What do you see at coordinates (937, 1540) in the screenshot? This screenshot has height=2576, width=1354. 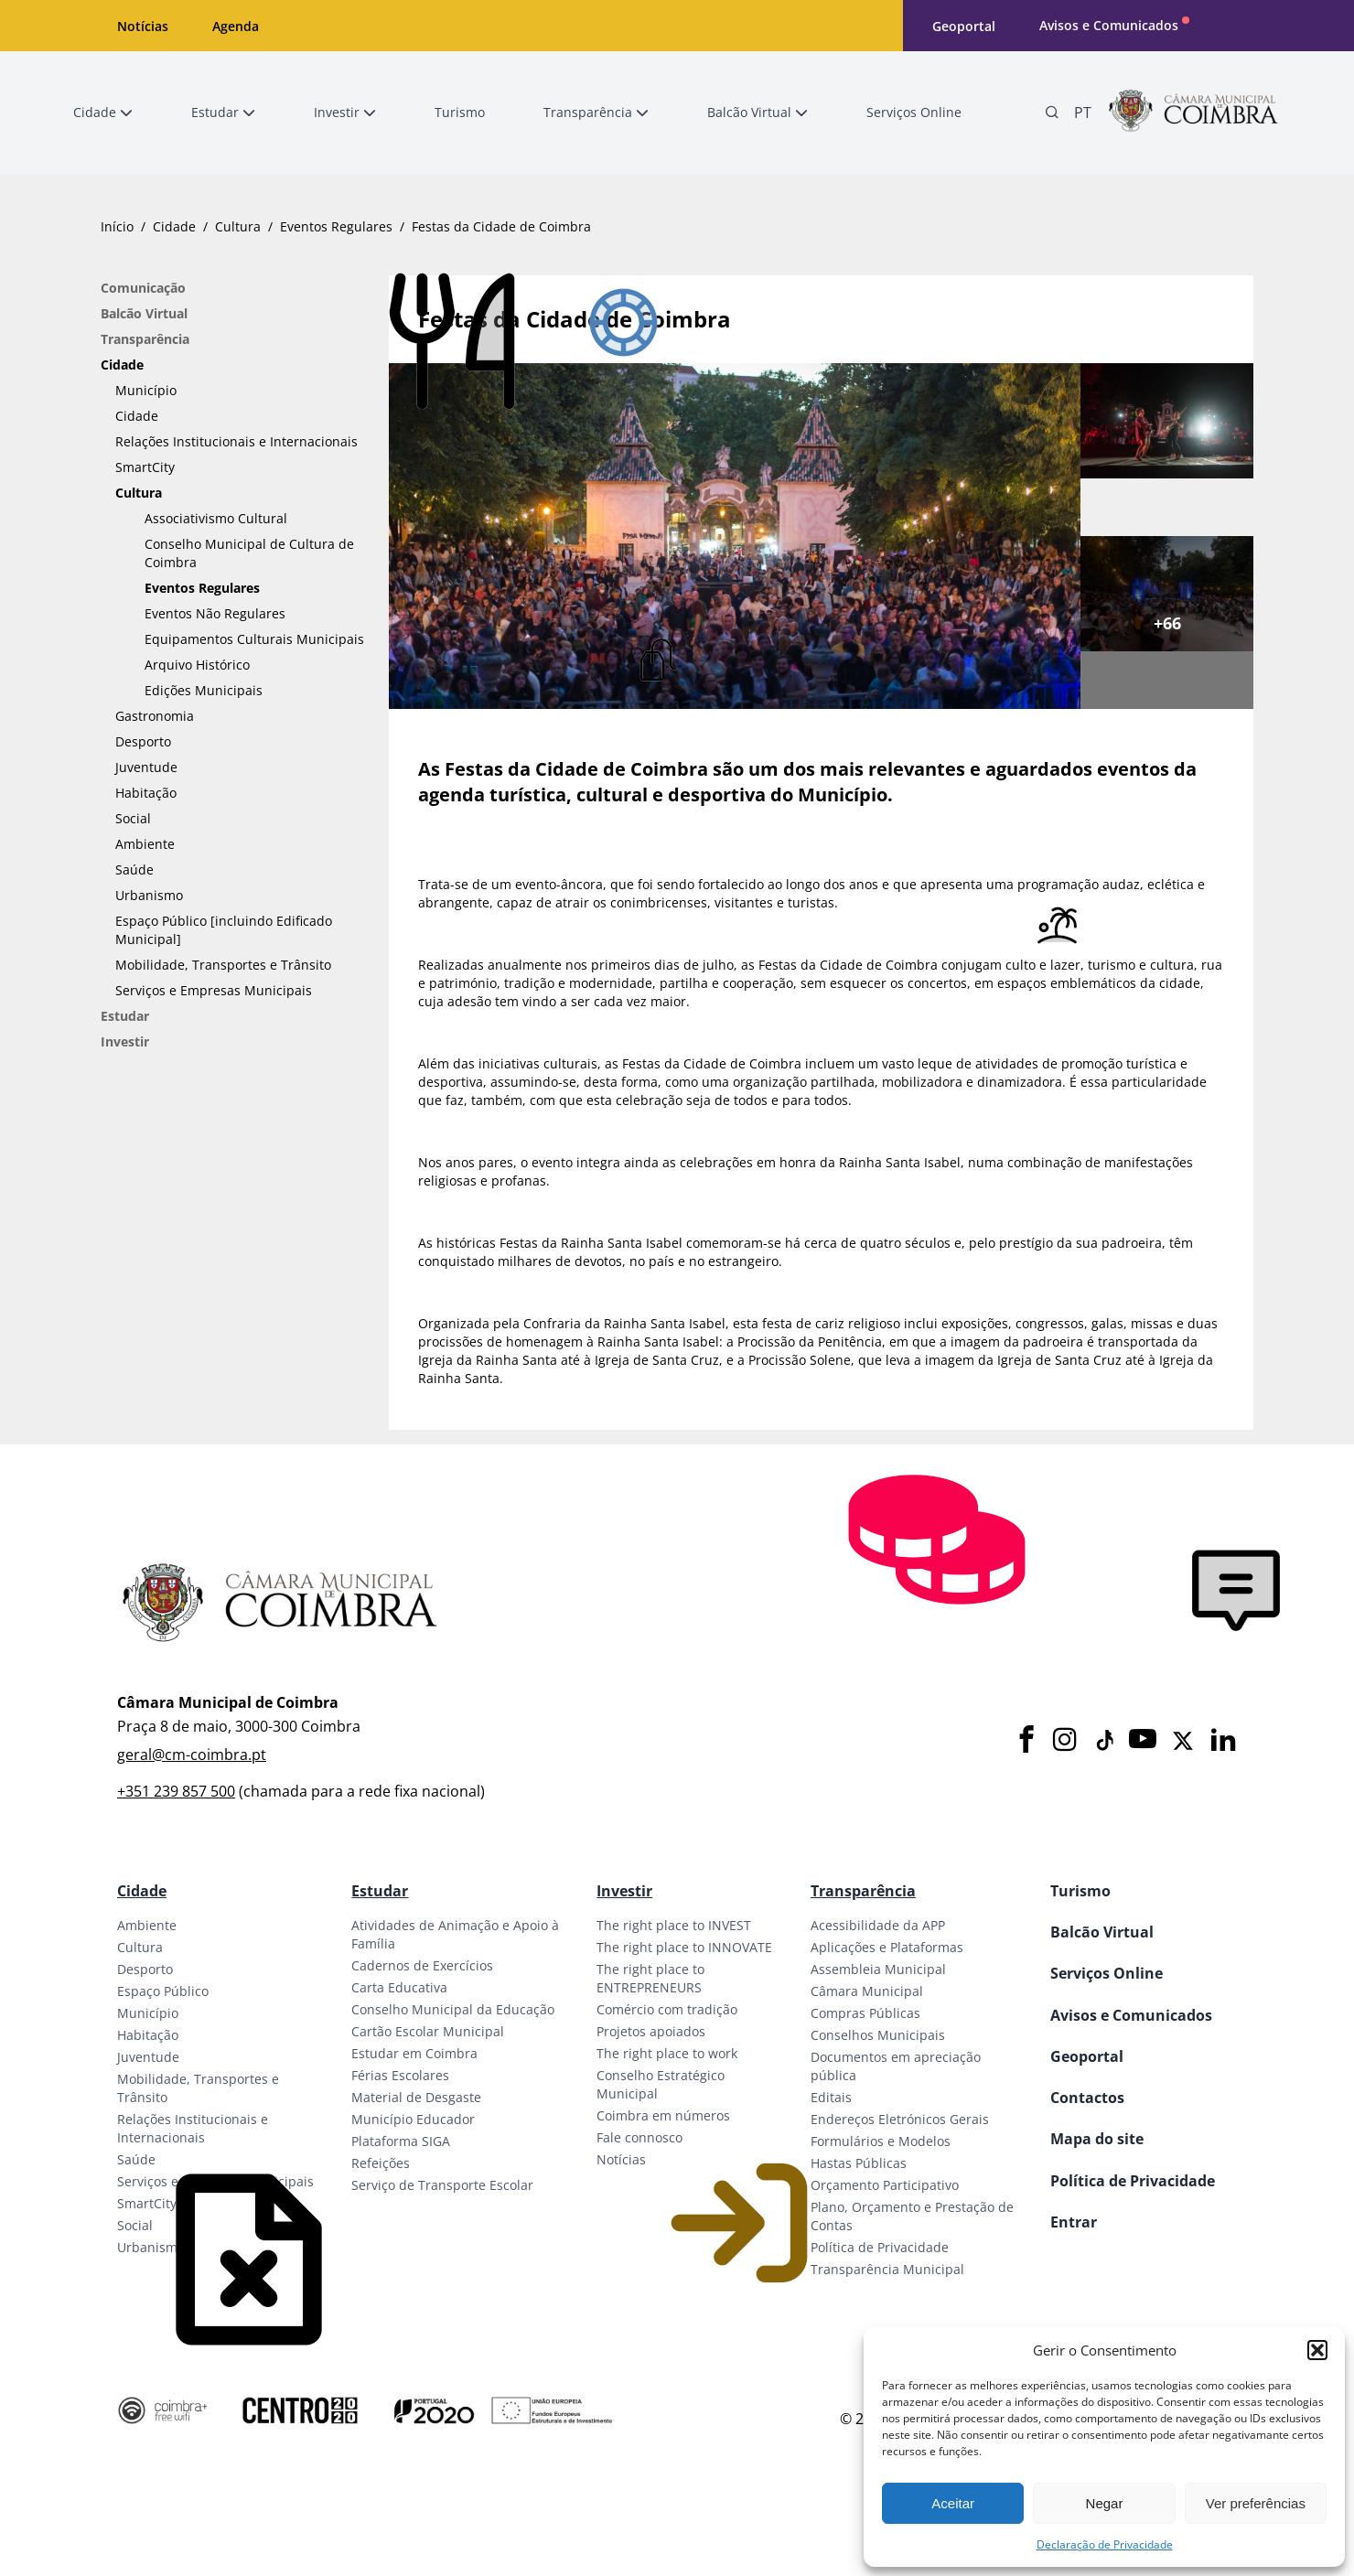 I see `view your coin balance or currency` at bounding box center [937, 1540].